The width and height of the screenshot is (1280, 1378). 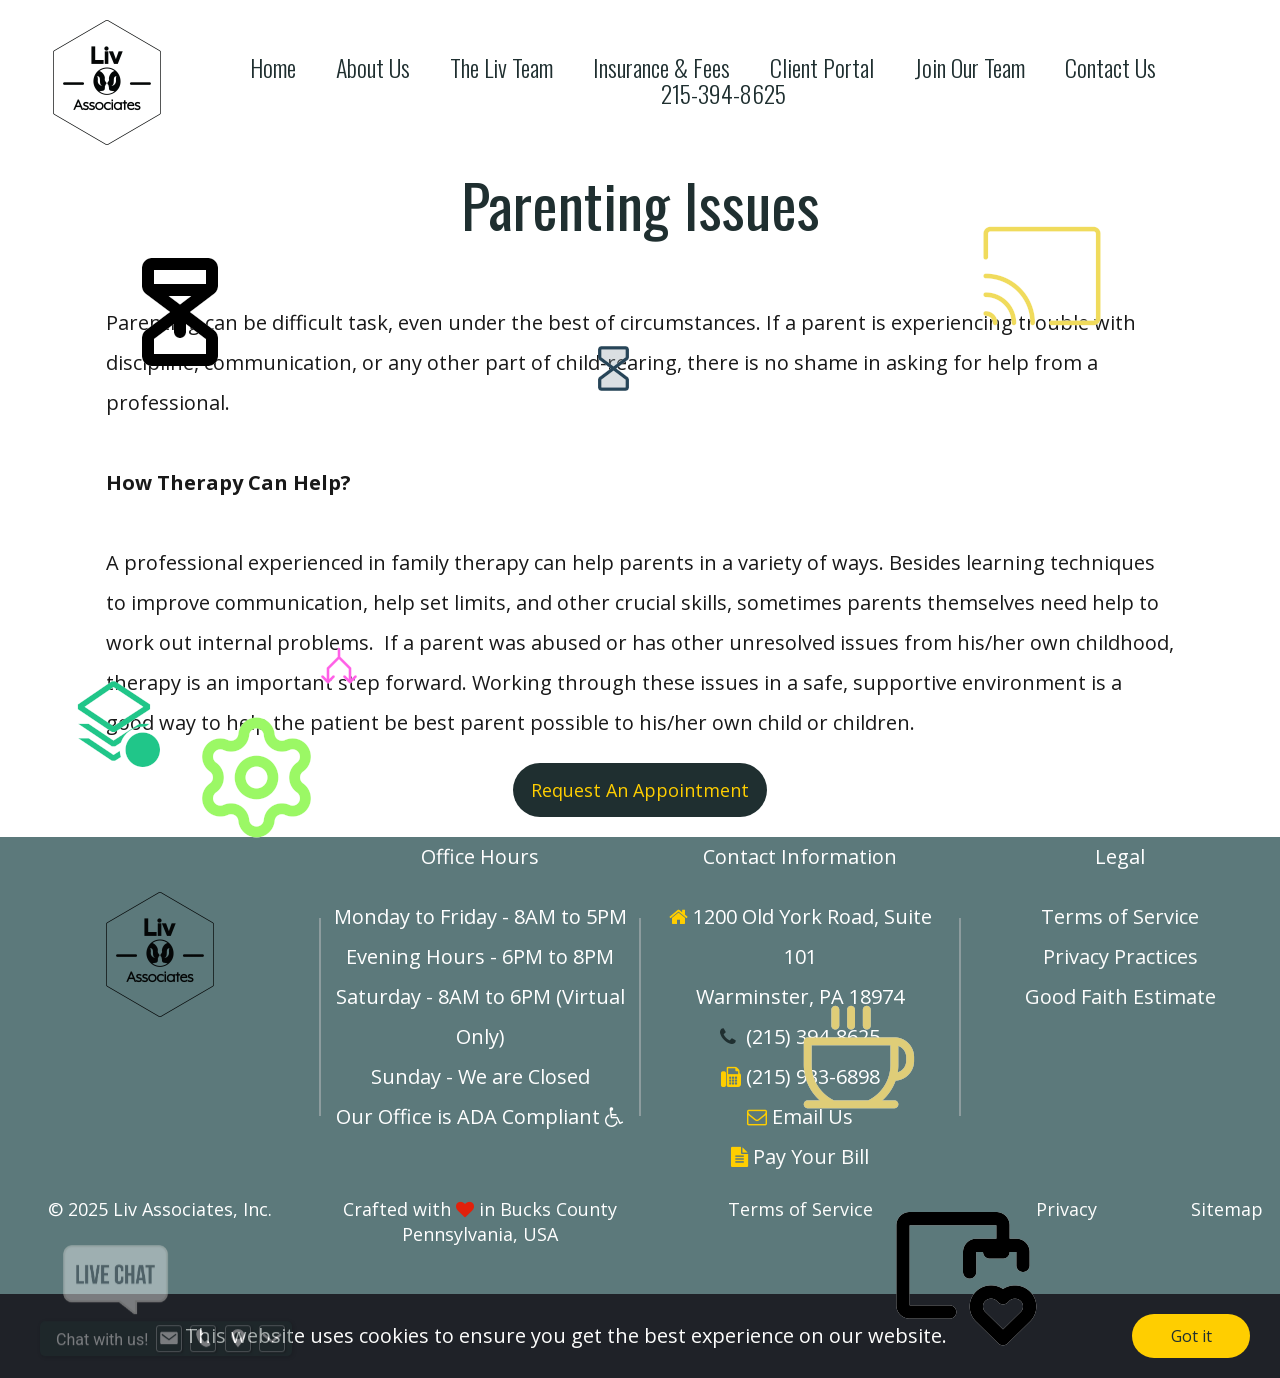 I want to click on indicates a process is in progress, so click(x=180, y=312).